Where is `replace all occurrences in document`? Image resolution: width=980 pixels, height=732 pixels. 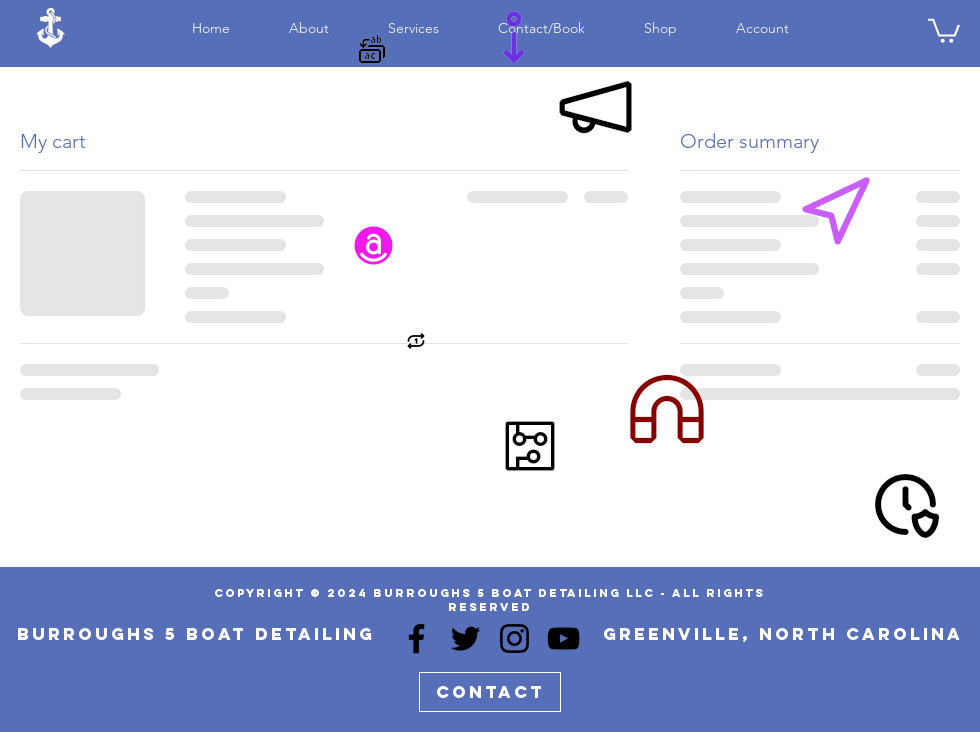 replace all occurrences in document is located at coordinates (371, 49).